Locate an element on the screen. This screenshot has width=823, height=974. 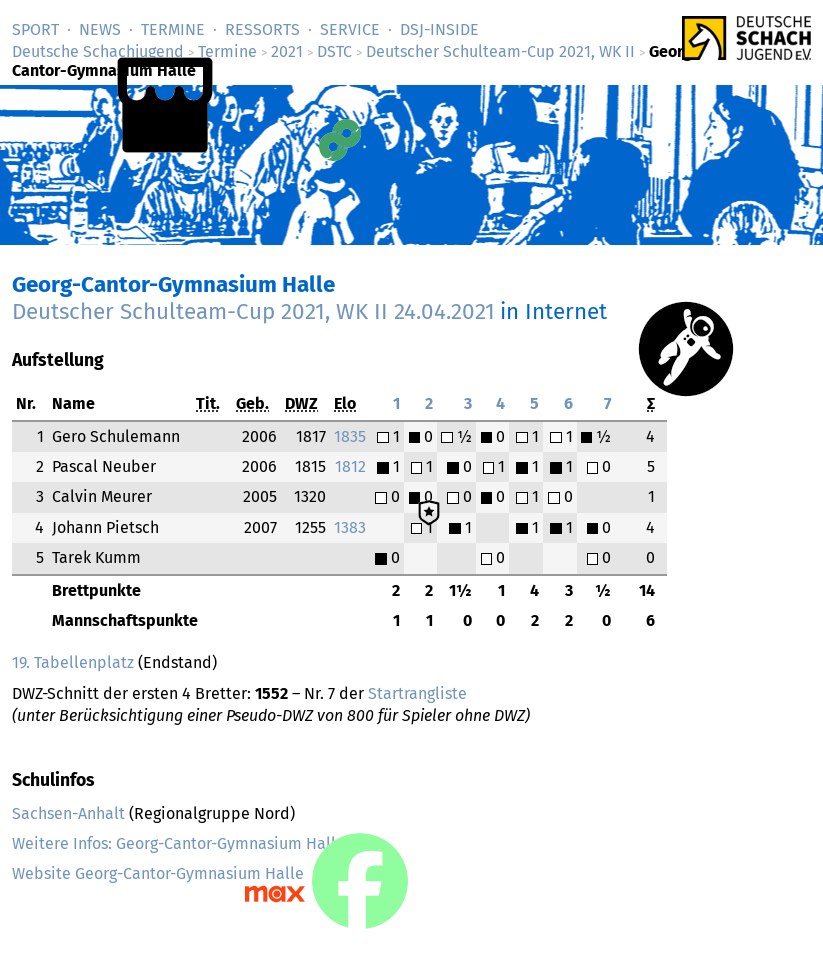
grav CMS platform logo is located at coordinates (686, 349).